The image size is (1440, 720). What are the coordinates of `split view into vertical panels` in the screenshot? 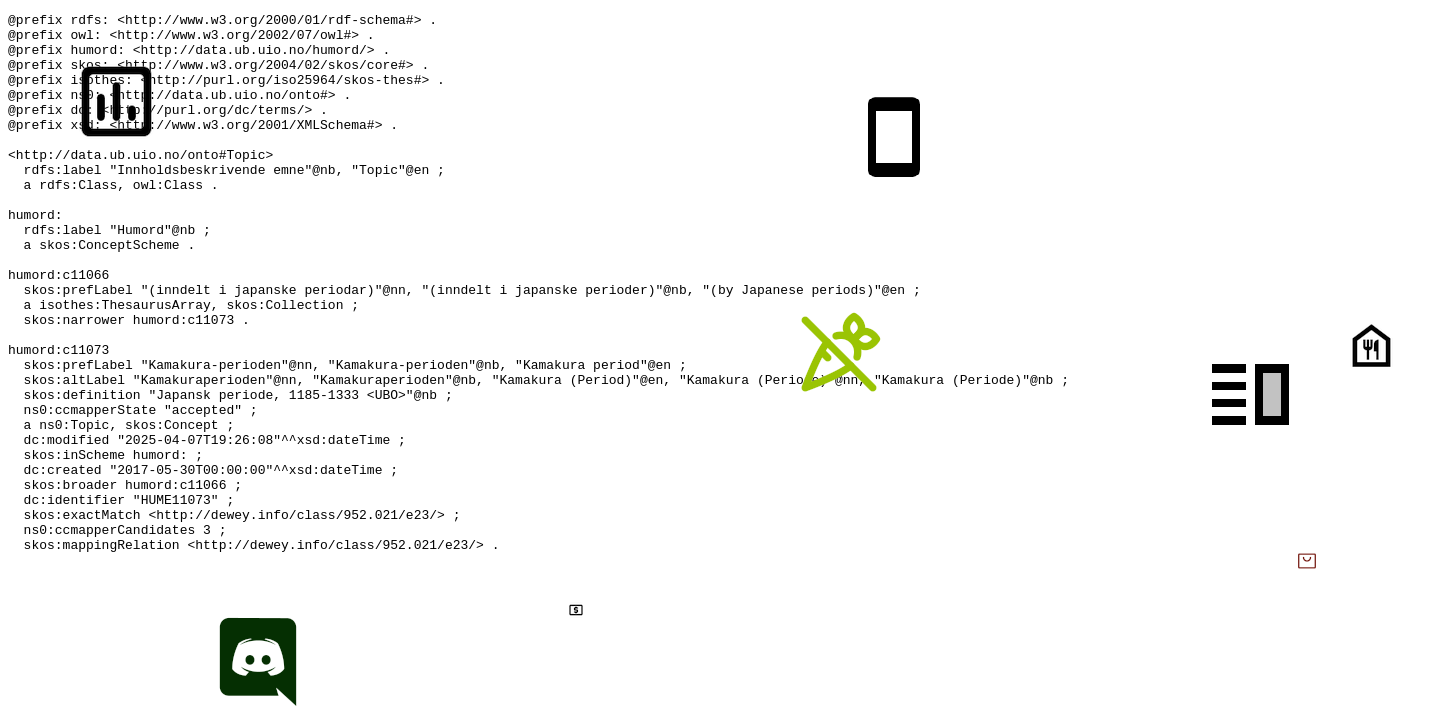 It's located at (1250, 394).